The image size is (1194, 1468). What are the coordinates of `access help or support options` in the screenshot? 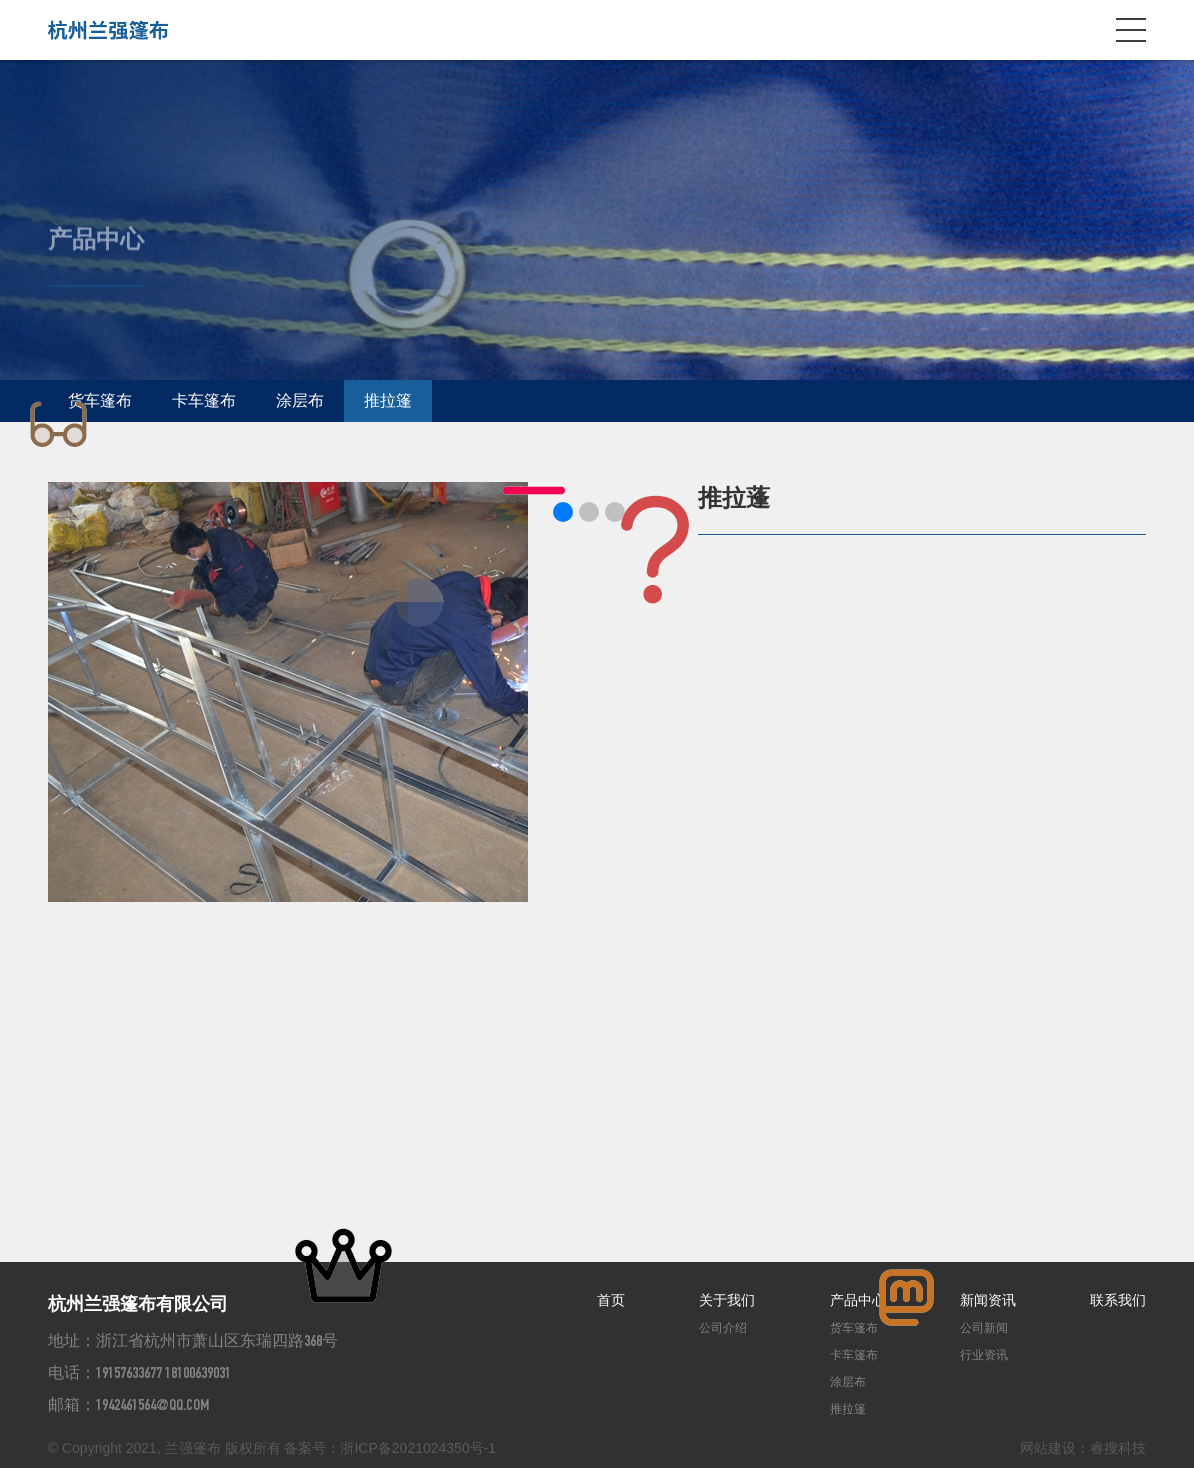 It's located at (655, 552).